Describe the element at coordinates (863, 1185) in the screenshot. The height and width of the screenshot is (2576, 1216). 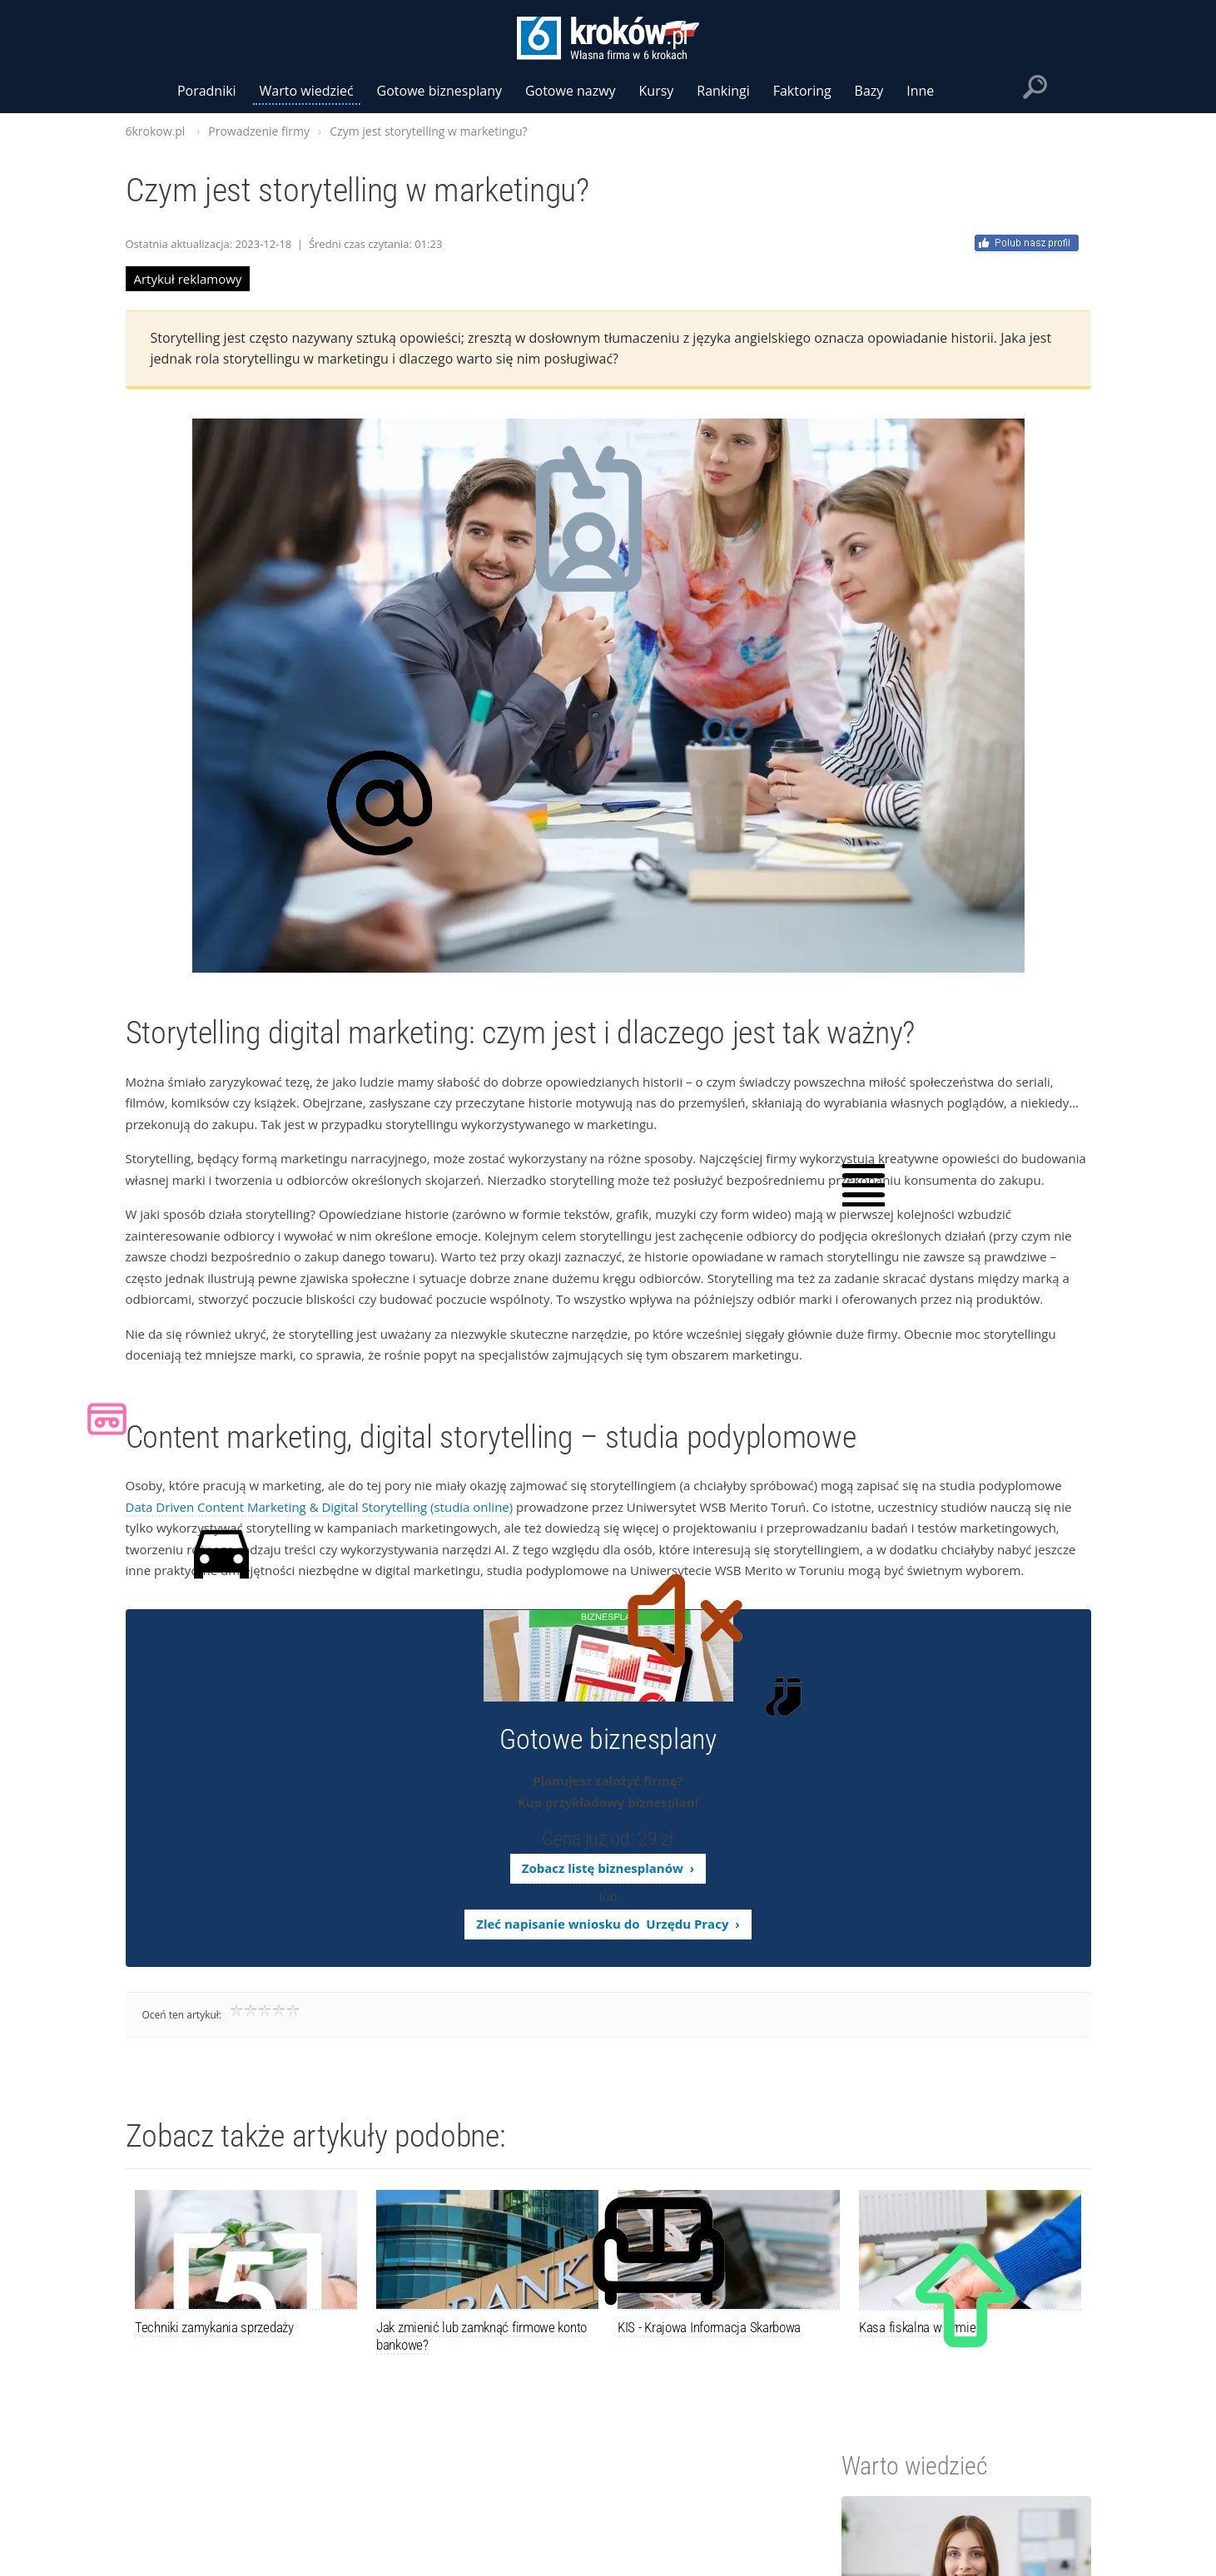
I see `justify text alignment` at that location.